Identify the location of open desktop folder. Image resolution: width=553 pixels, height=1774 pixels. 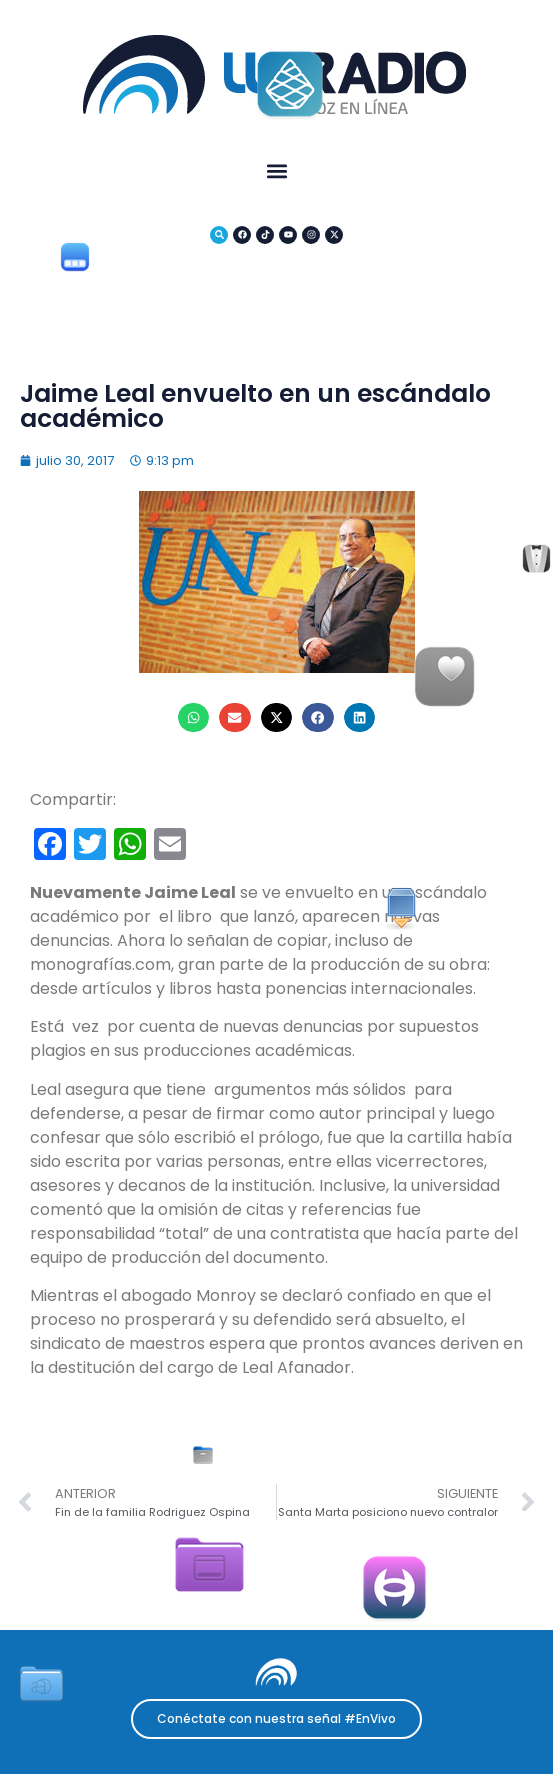
(209, 1564).